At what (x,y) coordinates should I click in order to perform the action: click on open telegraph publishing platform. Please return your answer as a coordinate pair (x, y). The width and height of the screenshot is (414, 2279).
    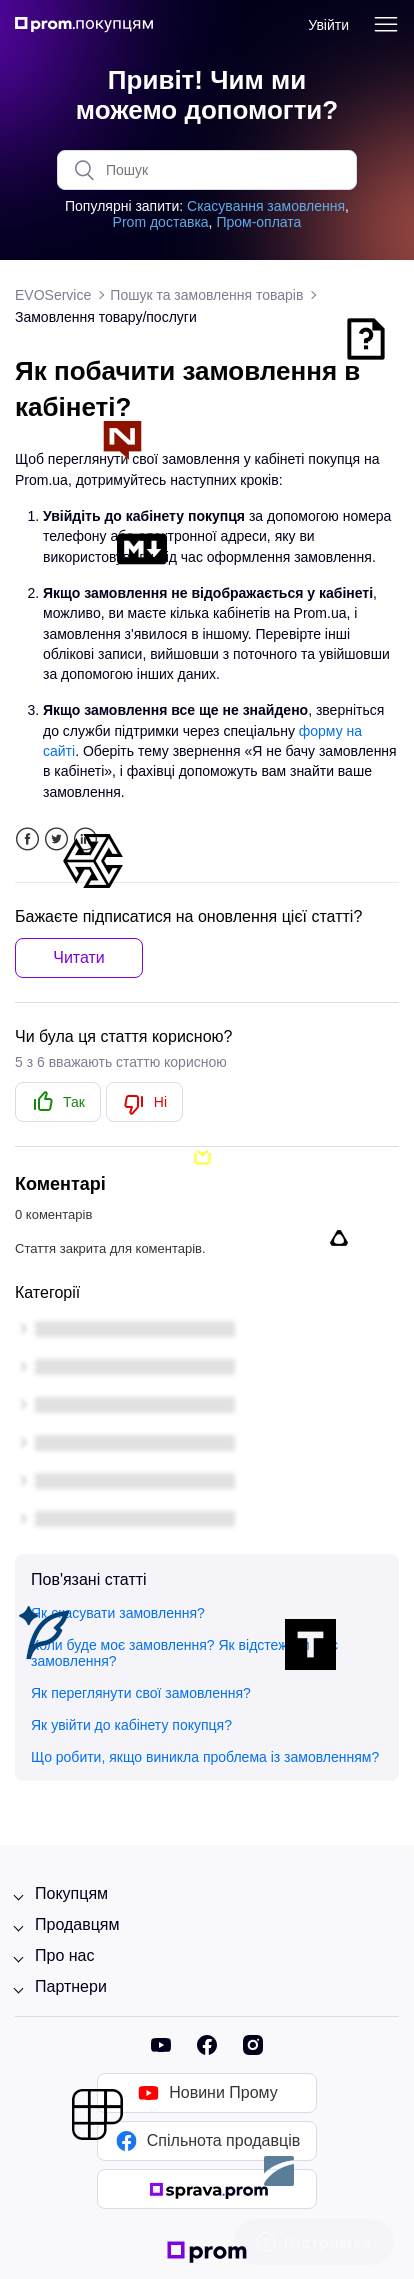
    Looking at the image, I should click on (310, 1644).